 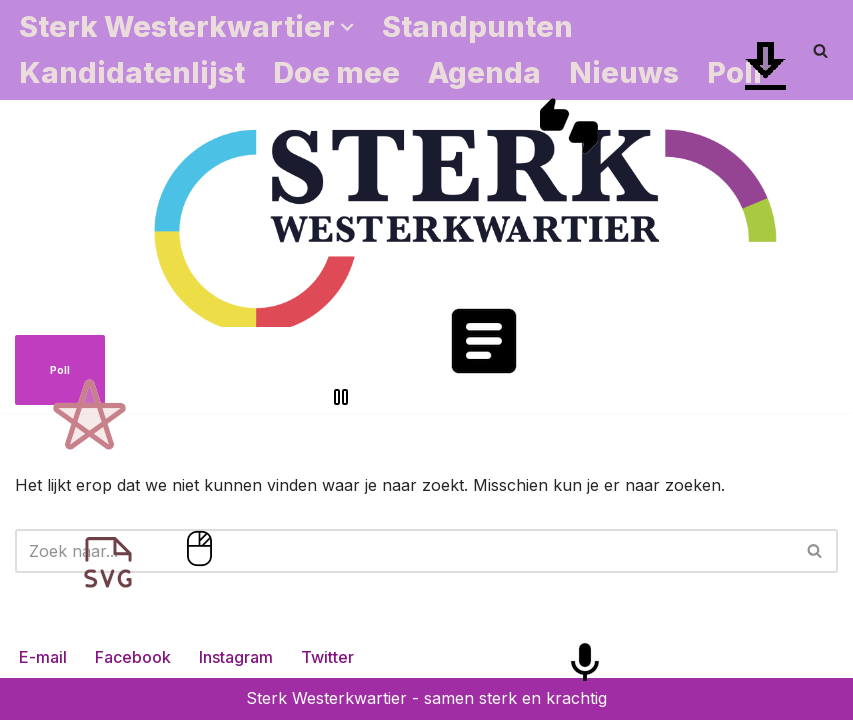 I want to click on pause media playback, so click(x=341, y=397).